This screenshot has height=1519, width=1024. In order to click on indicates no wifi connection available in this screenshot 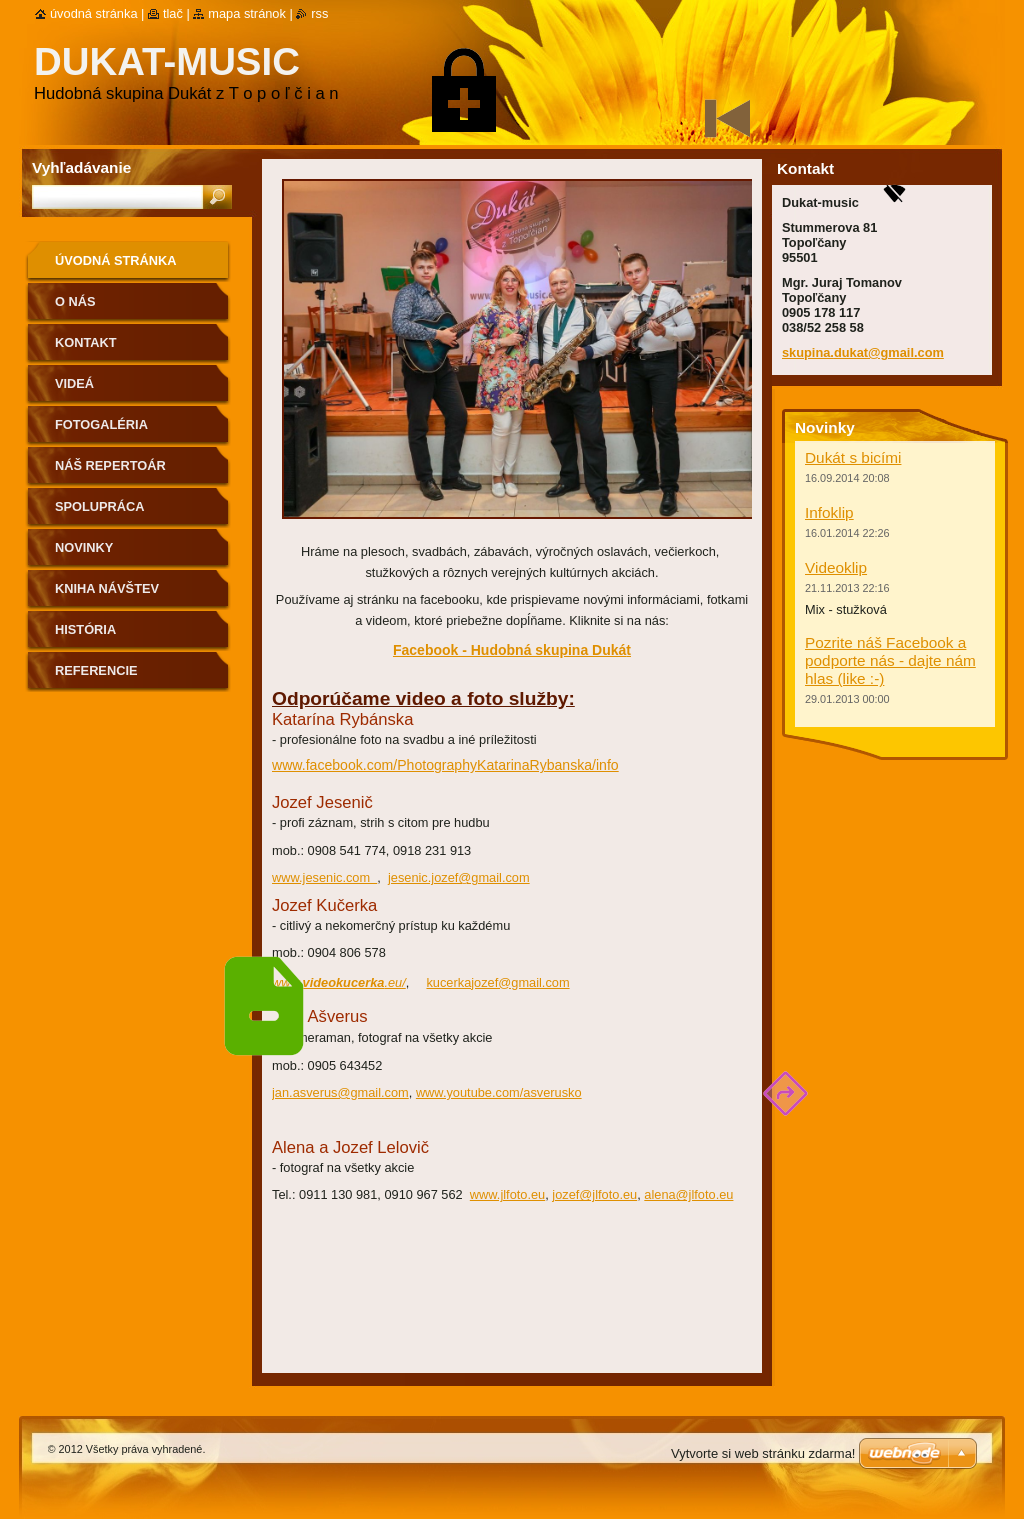, I will do `click(894, 193)`.